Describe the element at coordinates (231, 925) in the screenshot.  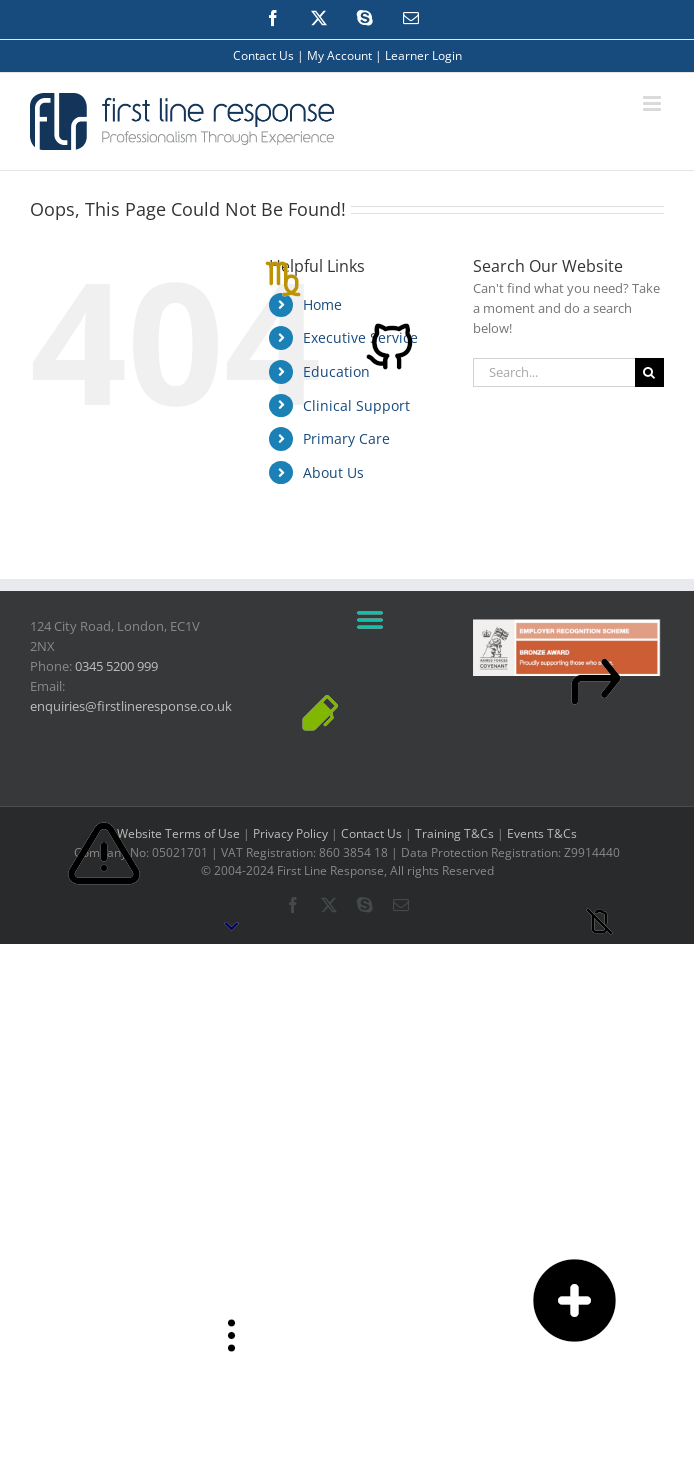
I see `expand a dropdown menu or section` at that location.